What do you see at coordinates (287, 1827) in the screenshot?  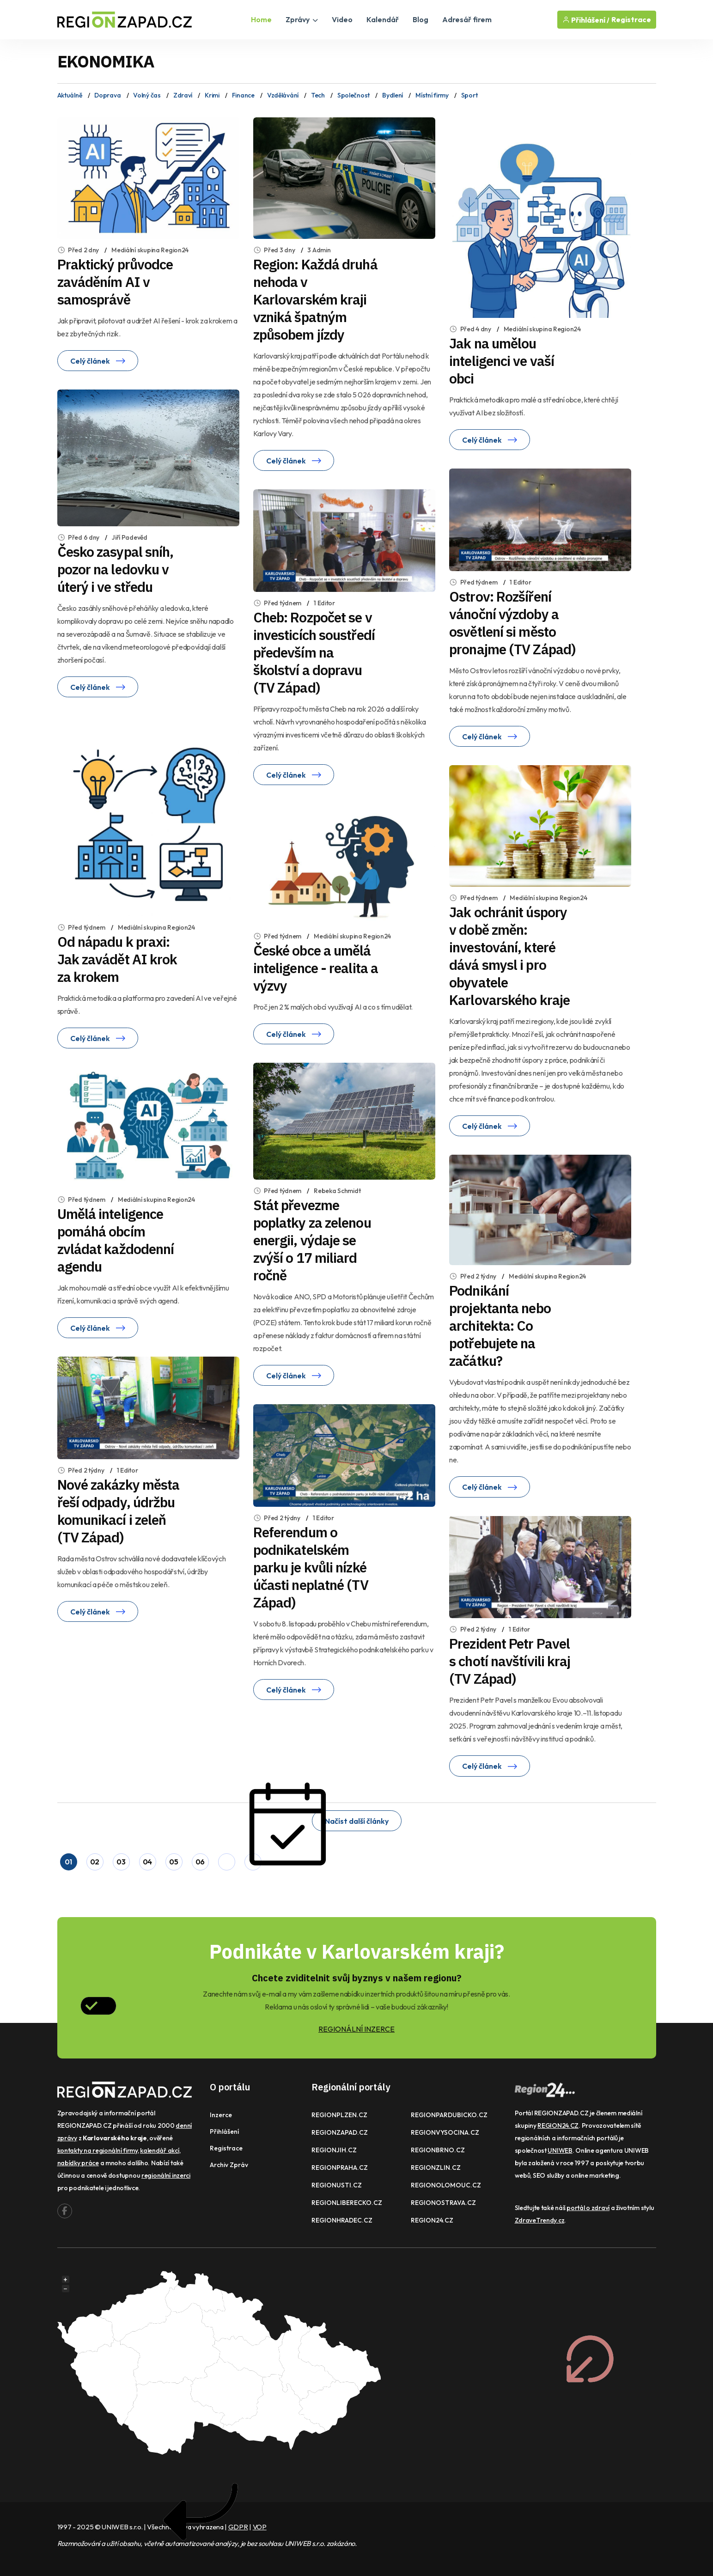 I see `confirm or schedule an appointment` at bounding box center [287, 1827].